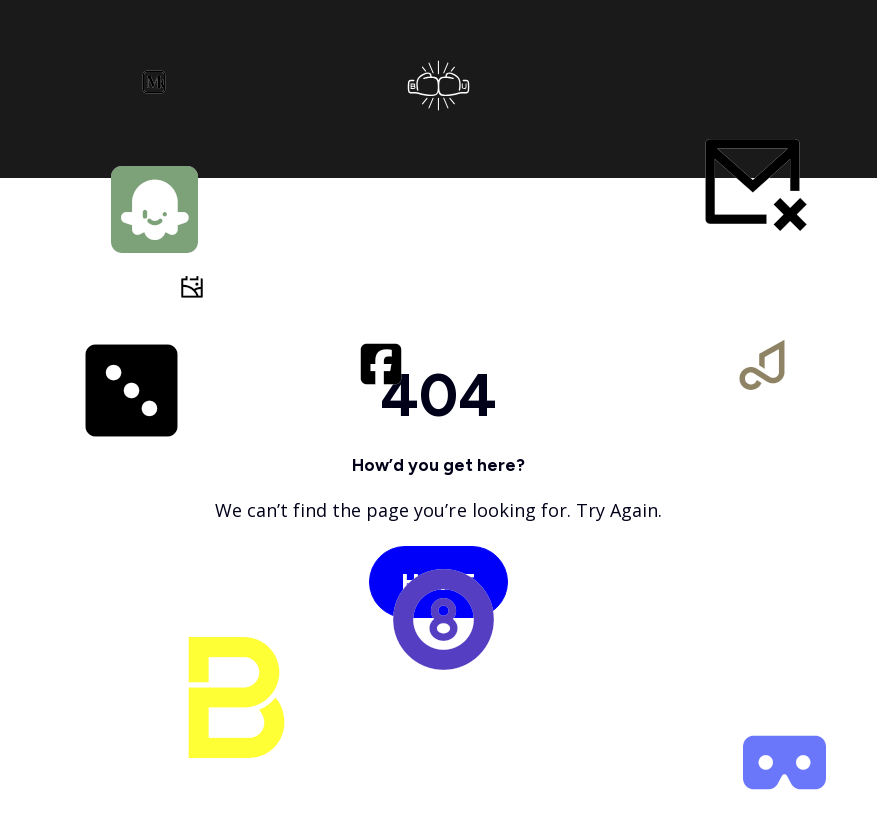 Image resolution: width=877 pixels, height=822 pixels. I want to click on brenntag company logo, so click(236, 697).